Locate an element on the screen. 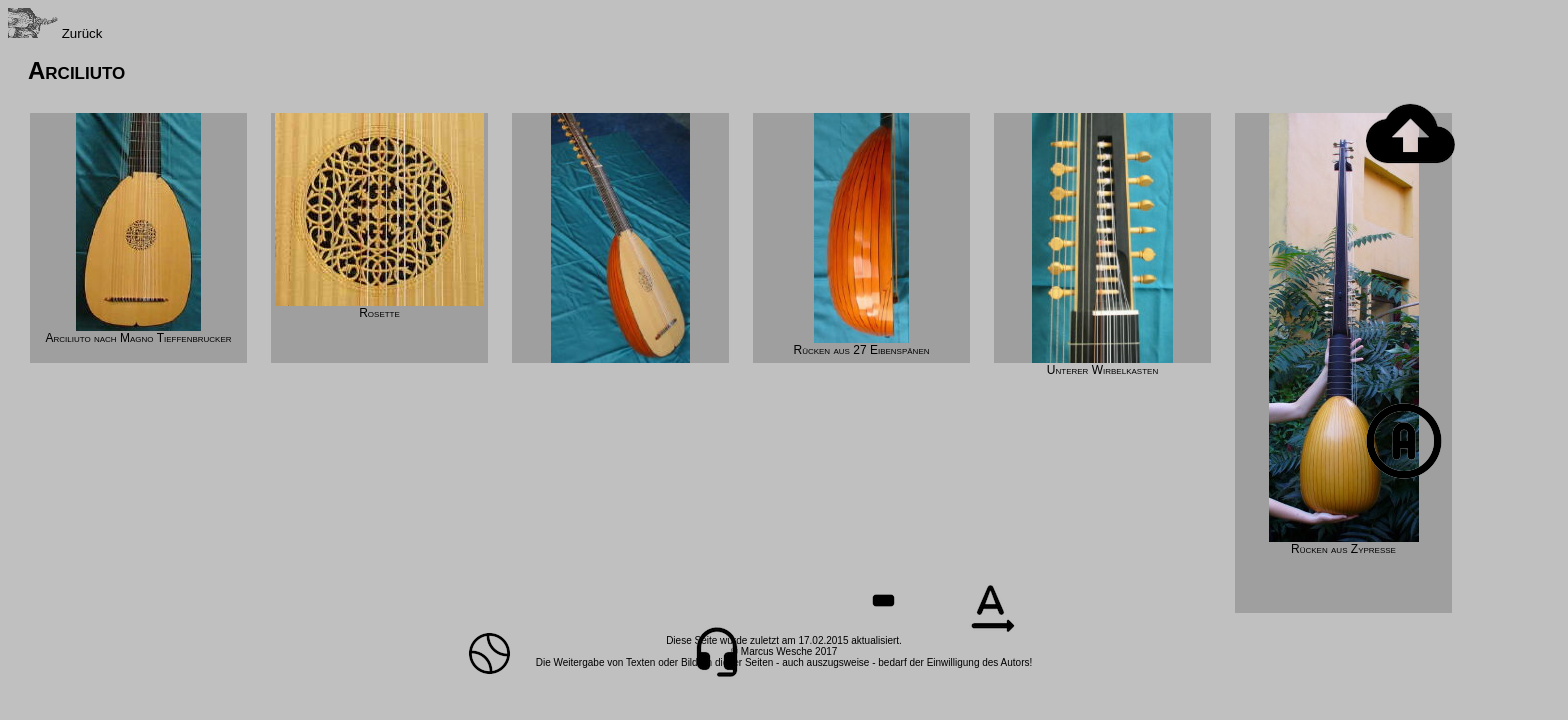 Image resolution: width=1568 pixels, height=720 pixels. indicates an "A" grade or rating is located at coordinates (1404, 441).